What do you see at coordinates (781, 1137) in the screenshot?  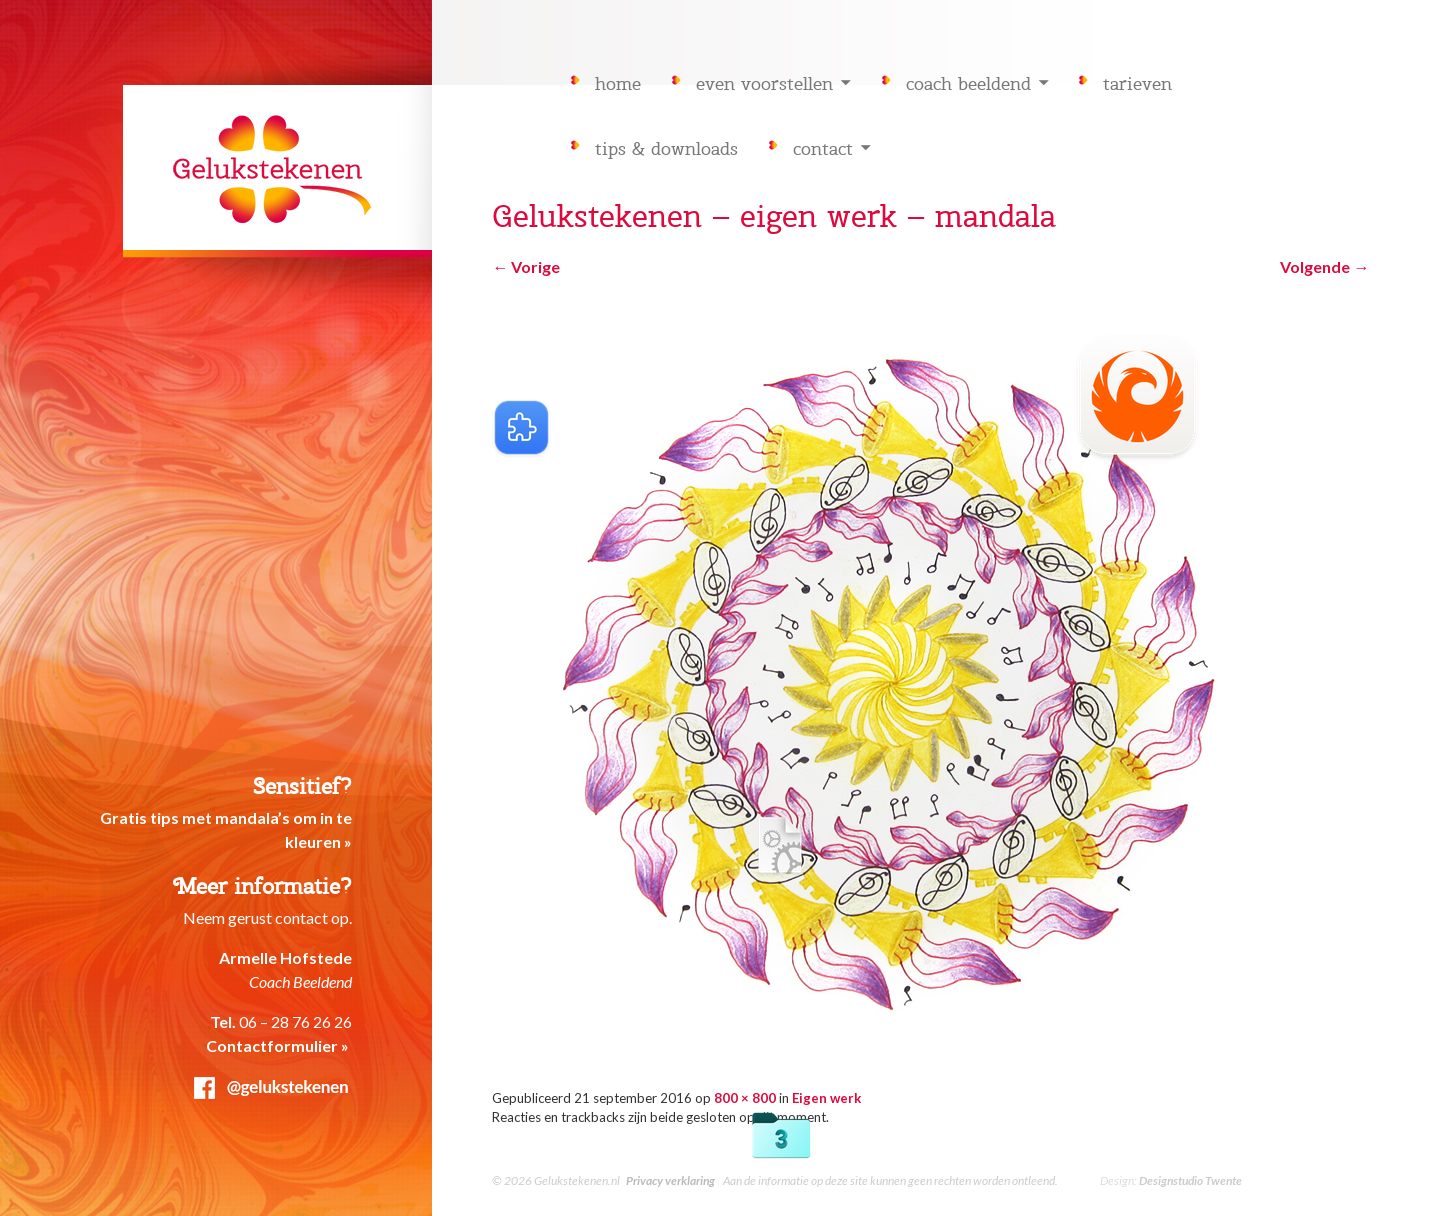 I see `folder containing autodesk 3ds max project files` at bounding box center [781, 1137].